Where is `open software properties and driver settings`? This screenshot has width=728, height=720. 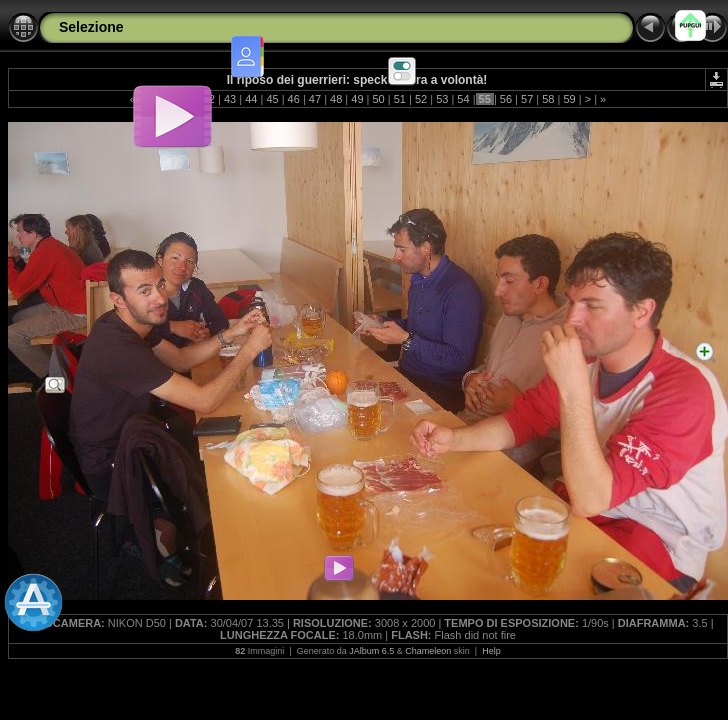
open software properties and driver settings is located at coordinates (33, 602).